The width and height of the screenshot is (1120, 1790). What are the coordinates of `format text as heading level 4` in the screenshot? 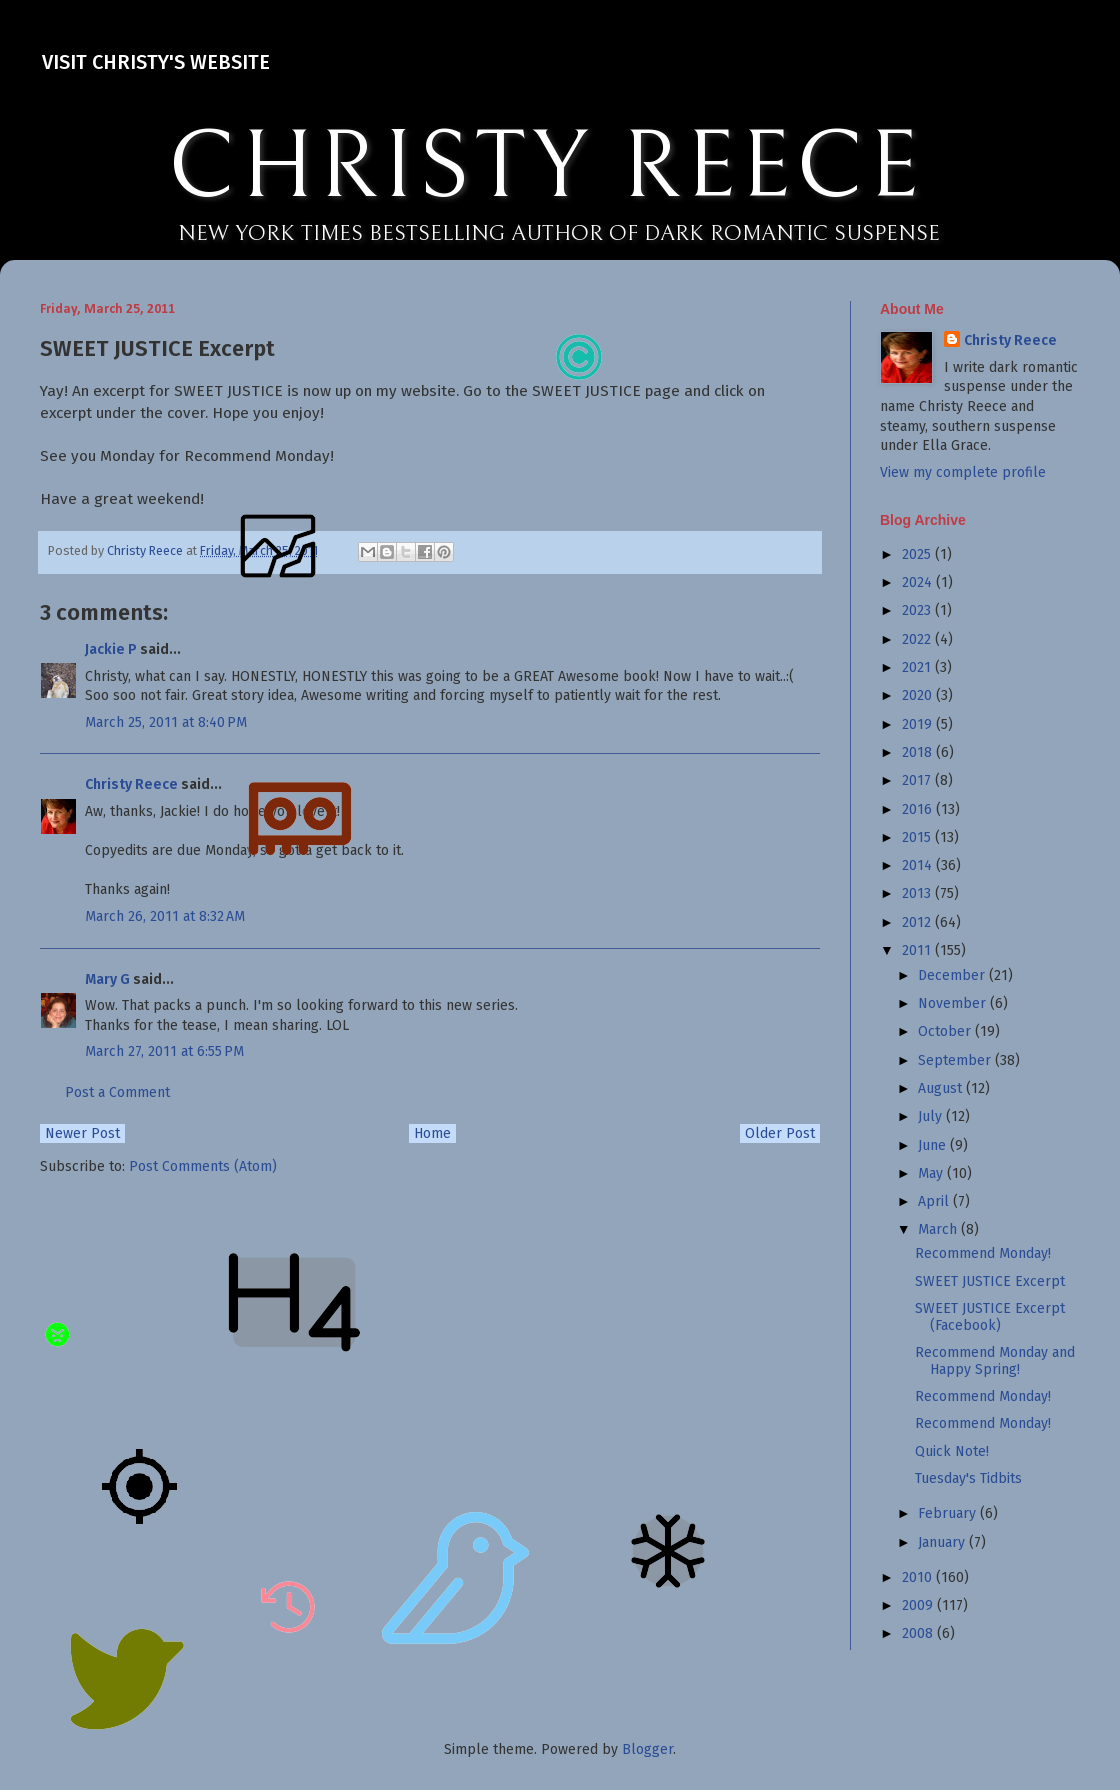 It's located at (285, 1300).